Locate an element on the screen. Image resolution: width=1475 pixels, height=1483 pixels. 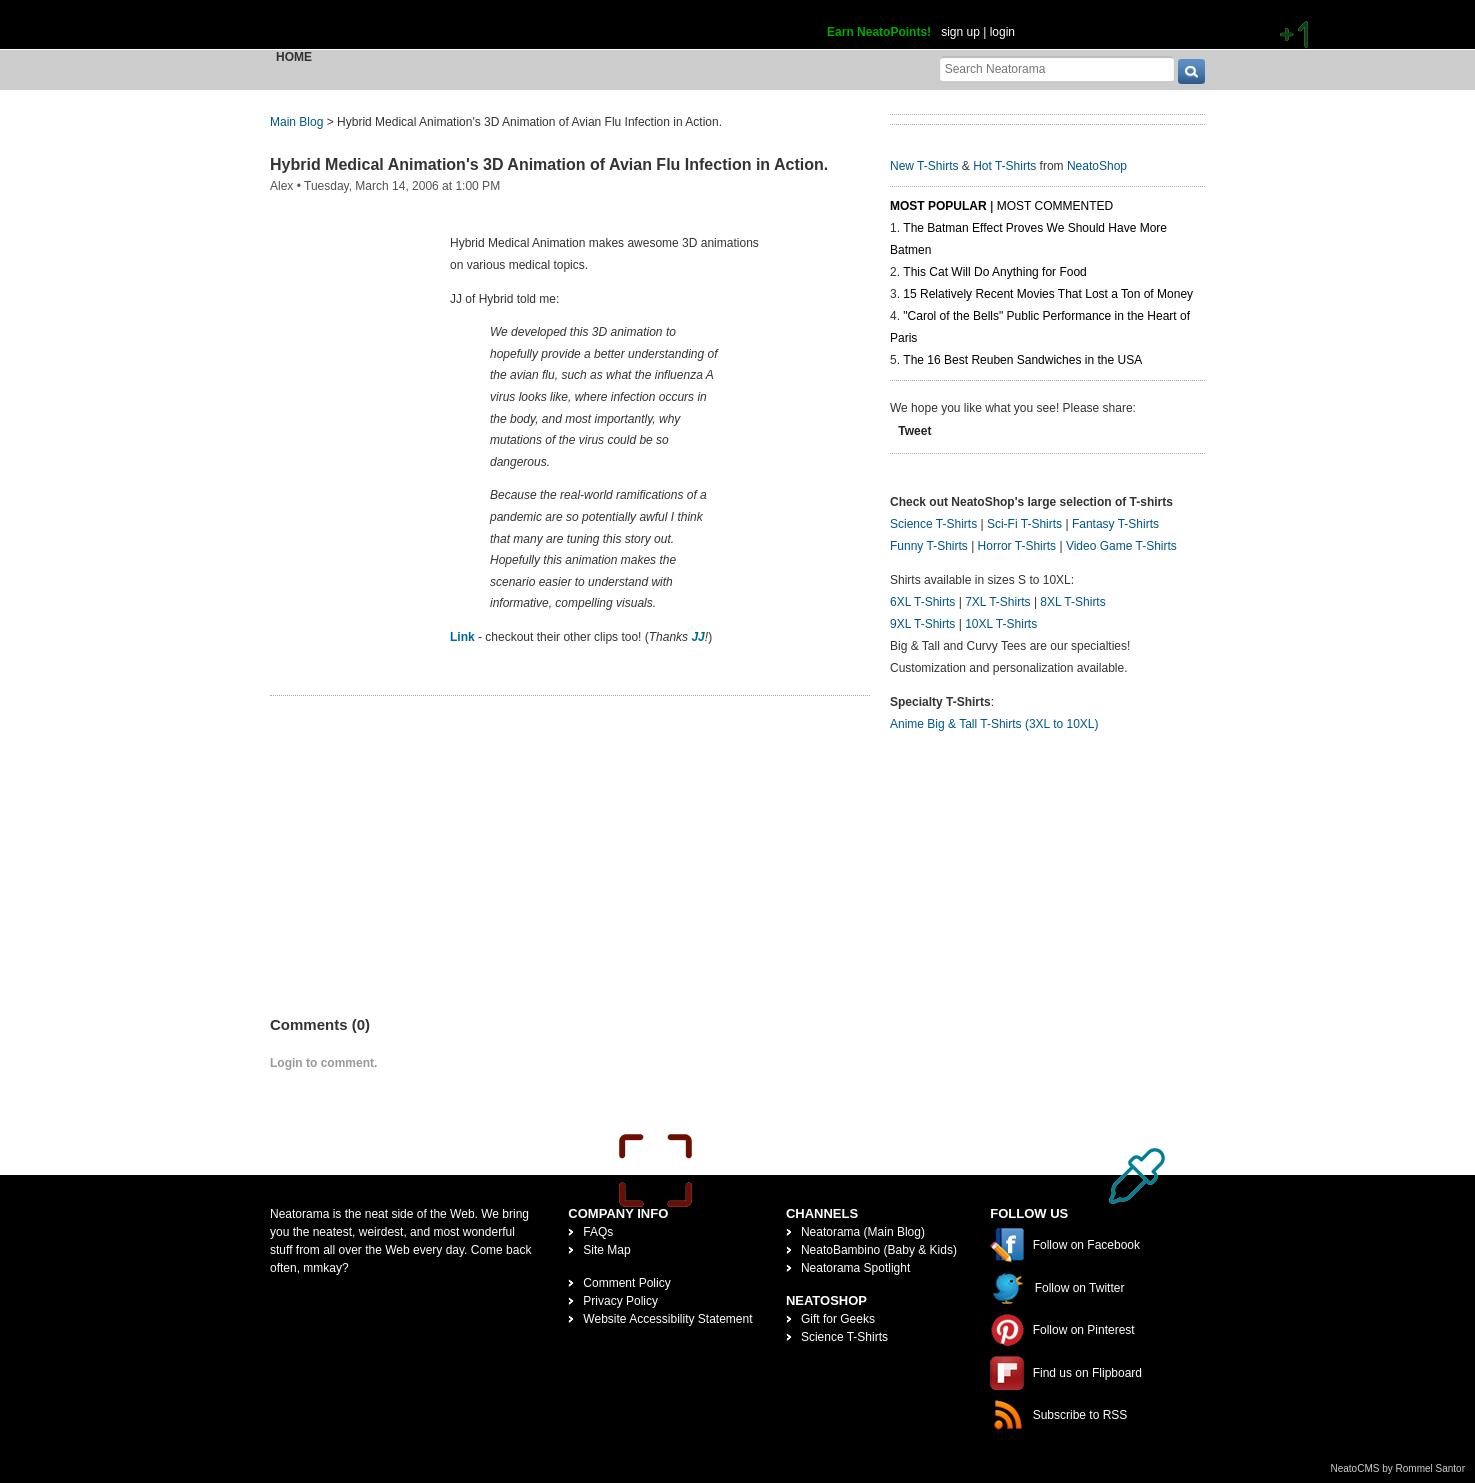
increase exposure by one stop is located at coordinates (1296, 34).